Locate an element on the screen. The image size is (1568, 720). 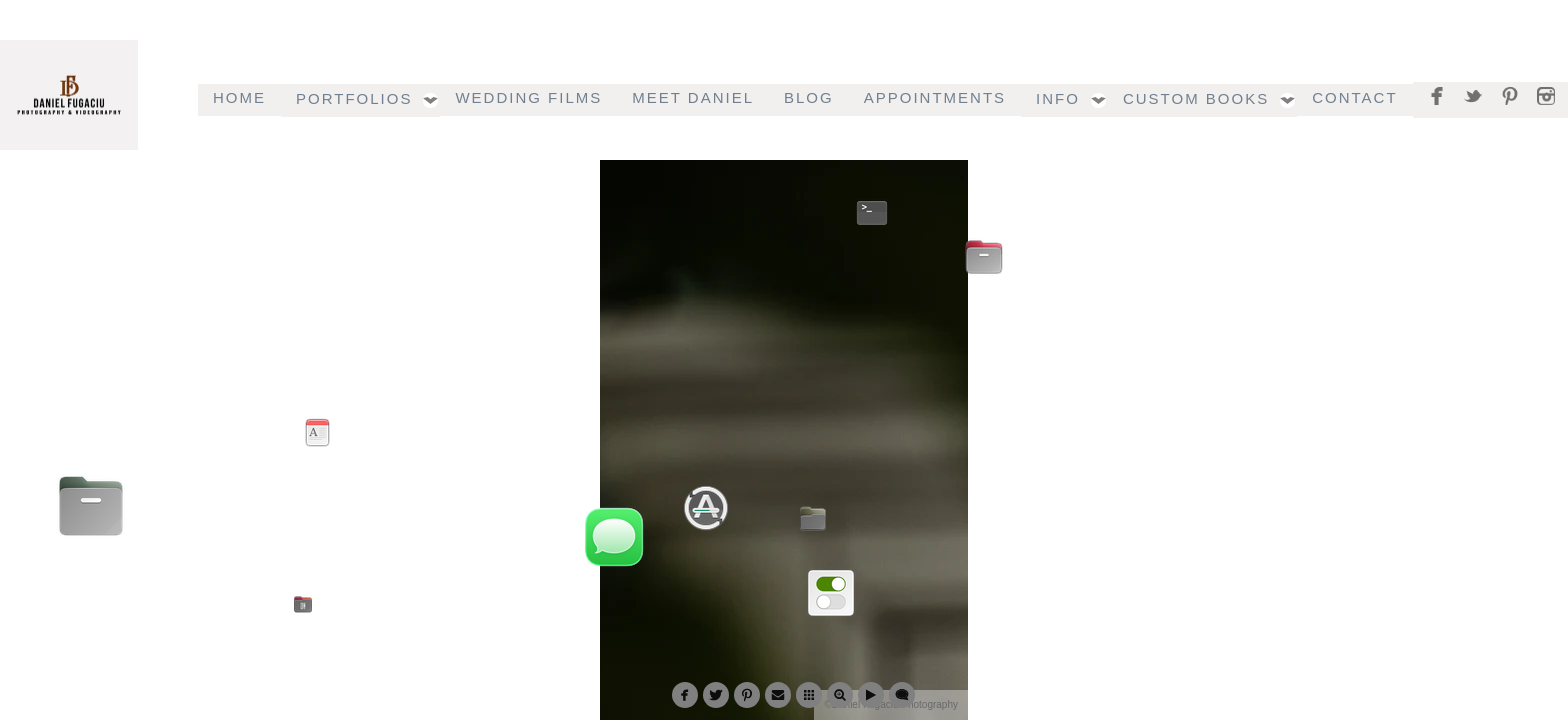
drop files here to add them to folder is located at coordinates (813, 518).